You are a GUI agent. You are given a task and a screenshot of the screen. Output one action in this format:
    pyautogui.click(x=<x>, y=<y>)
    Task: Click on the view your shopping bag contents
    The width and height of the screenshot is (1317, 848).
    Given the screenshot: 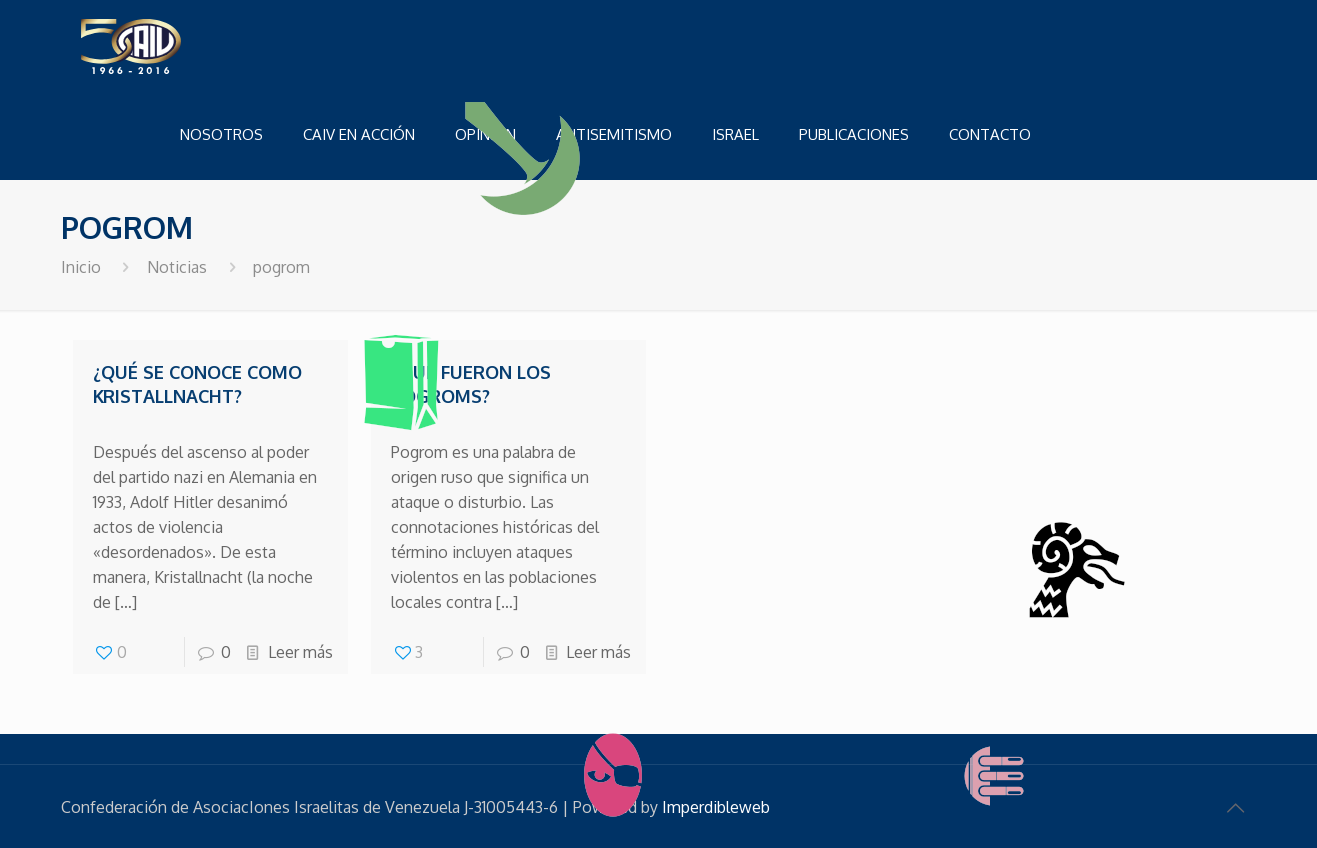 What is the action you would take?
    pyautogui.click(x=402, y=380)
    